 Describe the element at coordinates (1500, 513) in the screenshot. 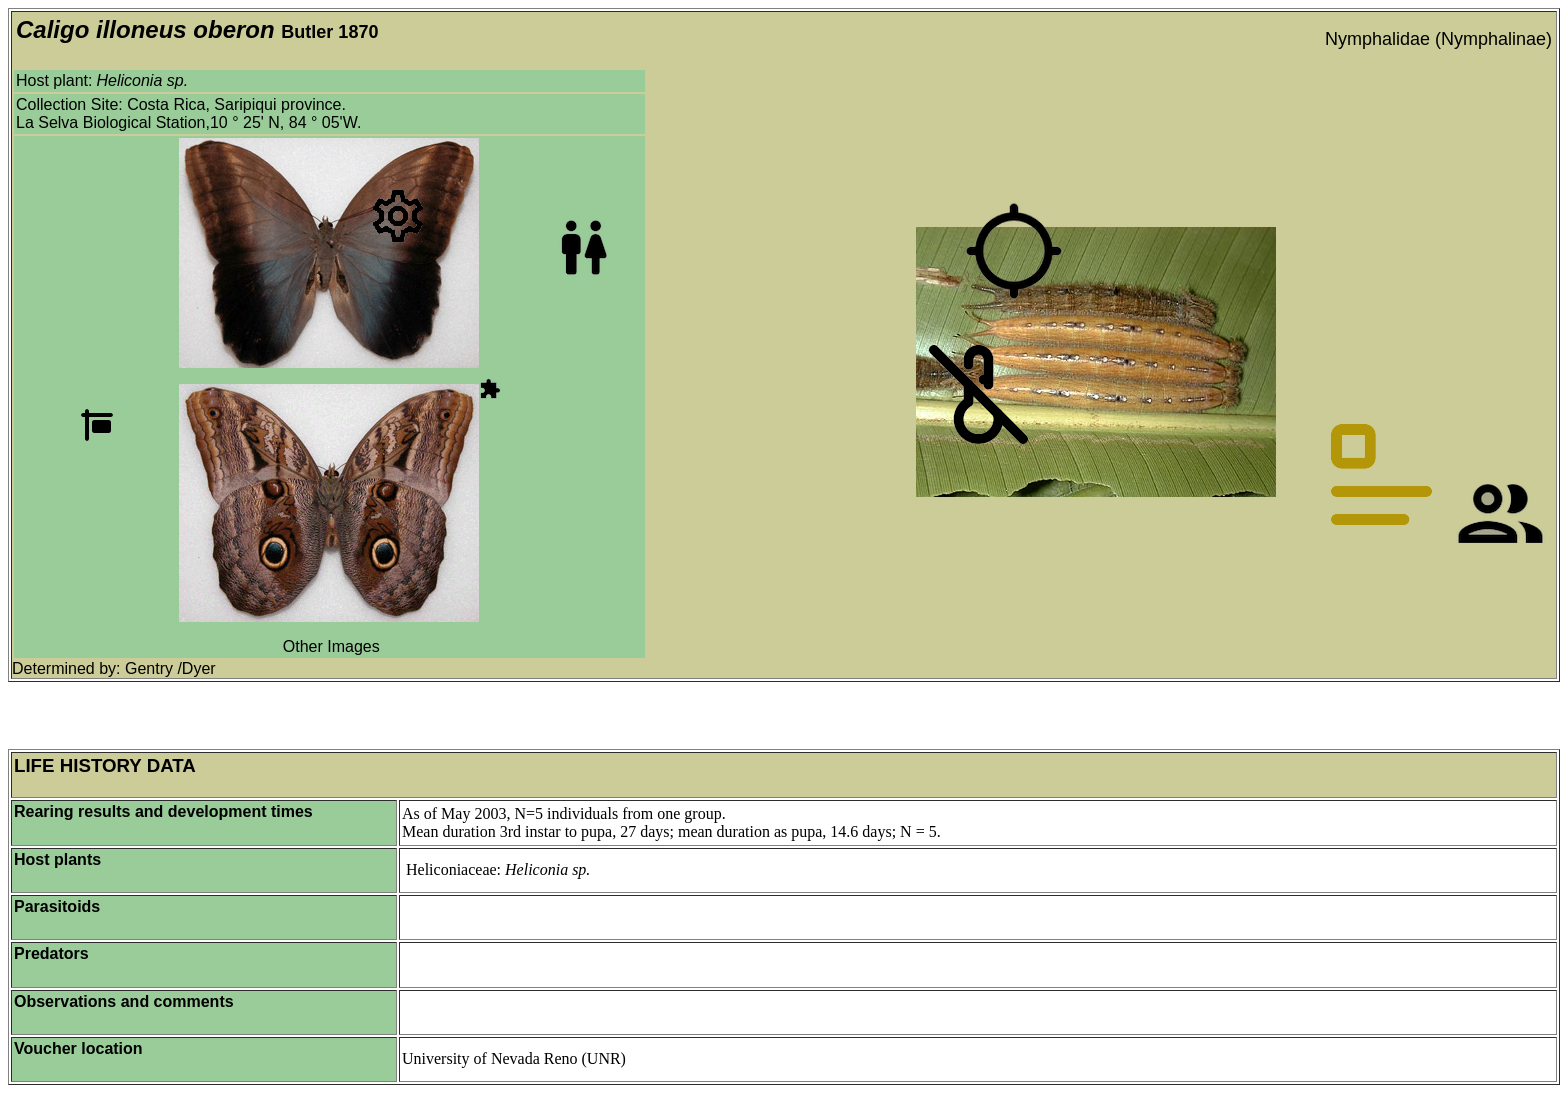

I see `view contacts or people list` at that location.